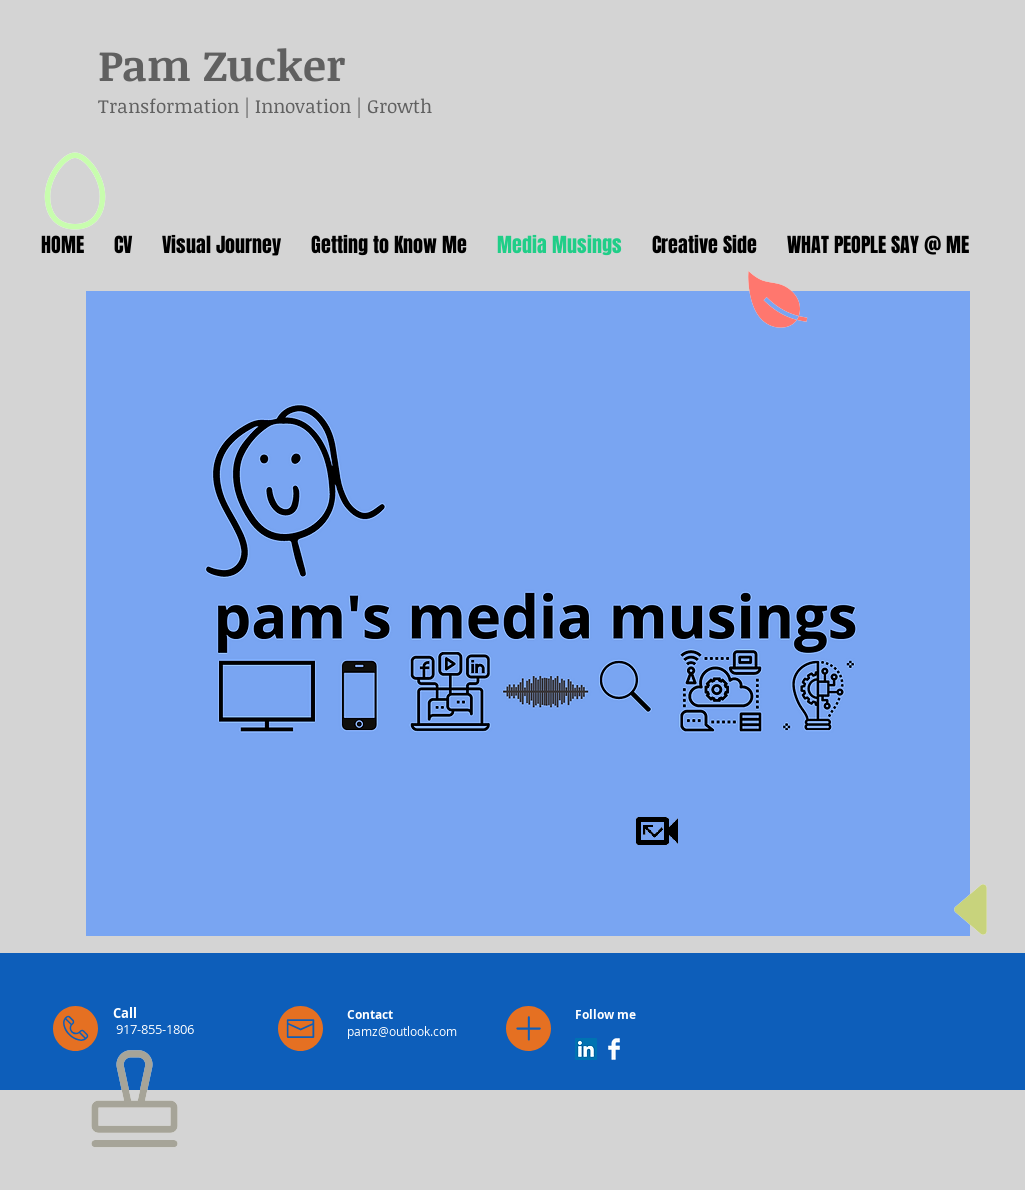  I want to click on go back to the previous screen, so click(970, 909).